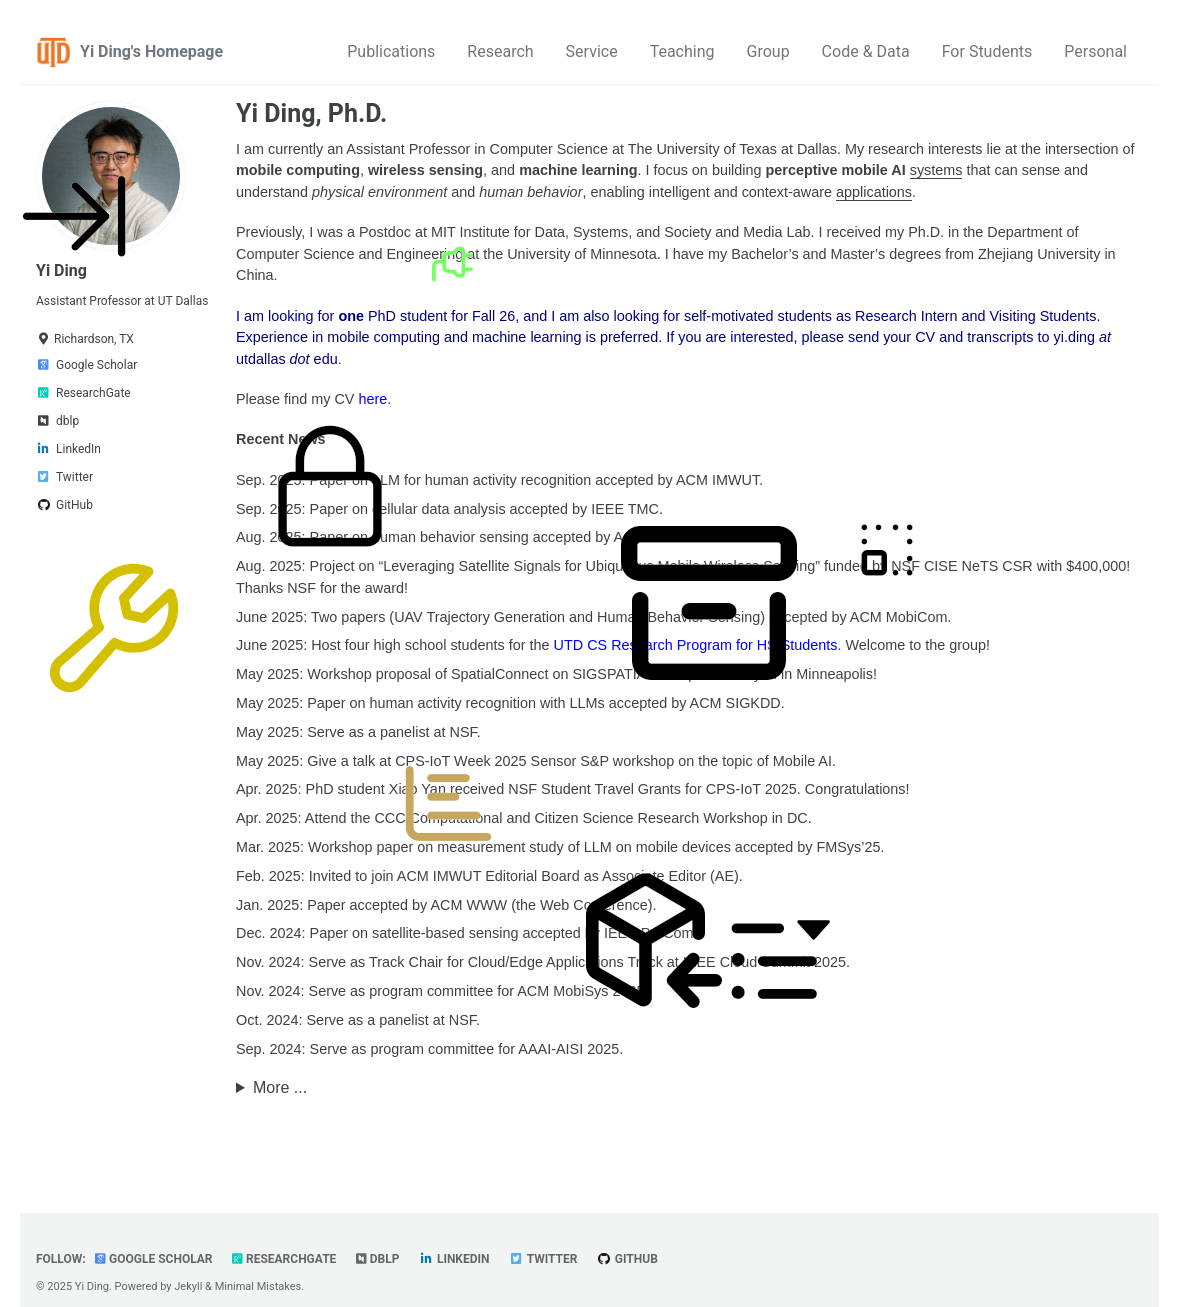 The width and height of the screenshot is (1179, 1307). What do you see at coordinates (114, 628) in the screenshot?
I see `access settings or configuration options` at bounding box center [114, 628].